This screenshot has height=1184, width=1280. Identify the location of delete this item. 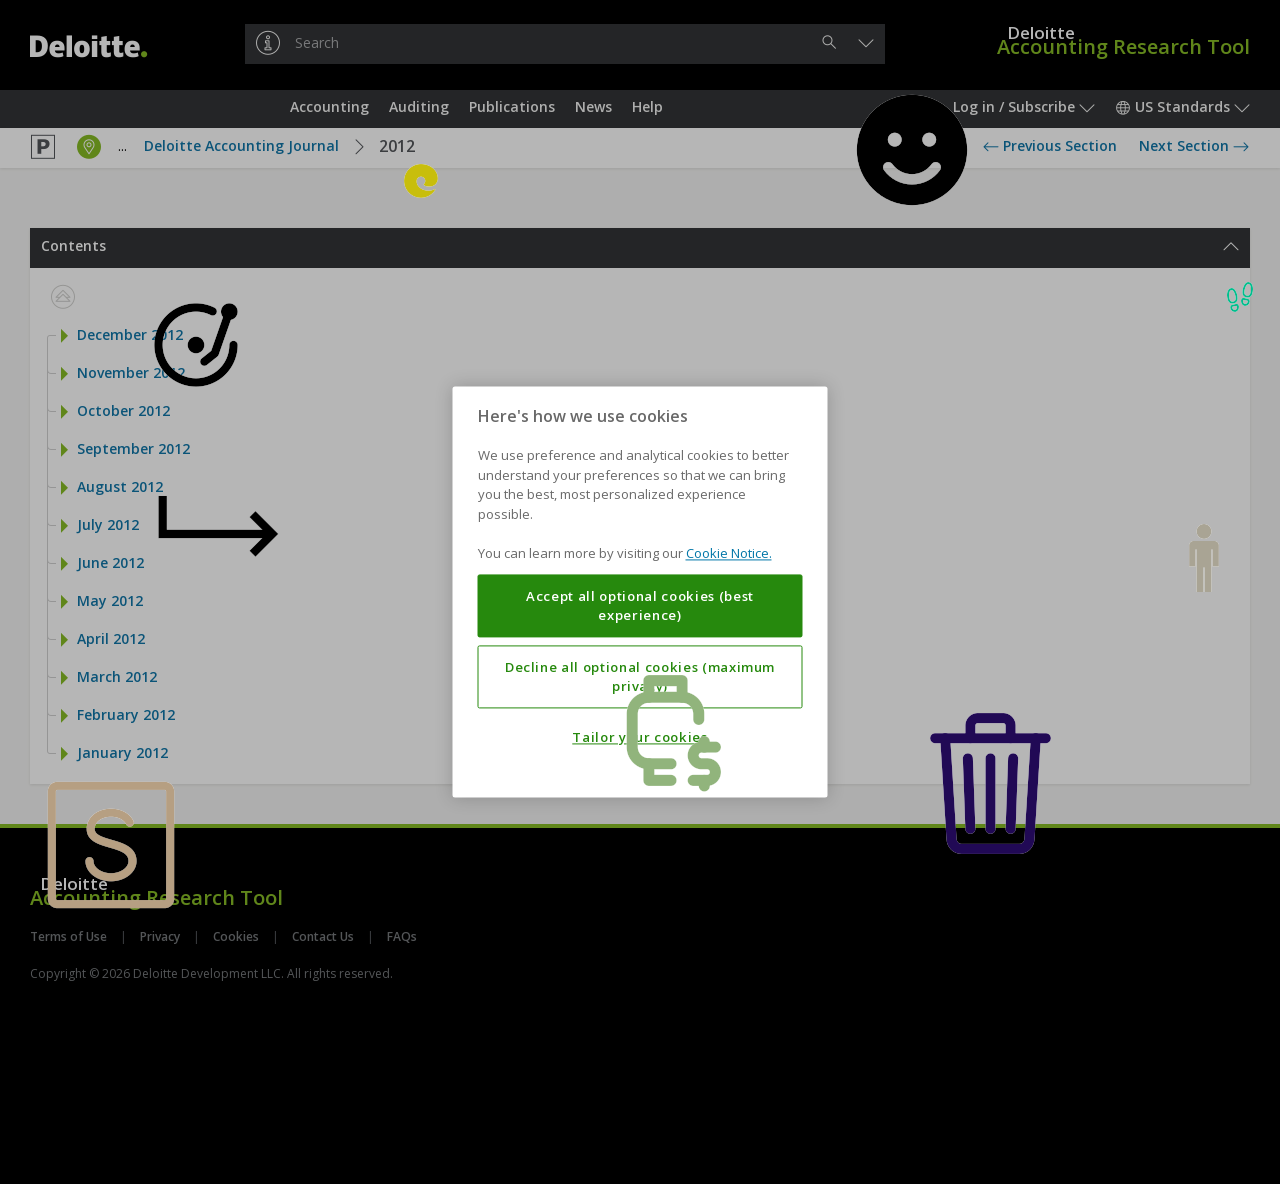
(990, 783).